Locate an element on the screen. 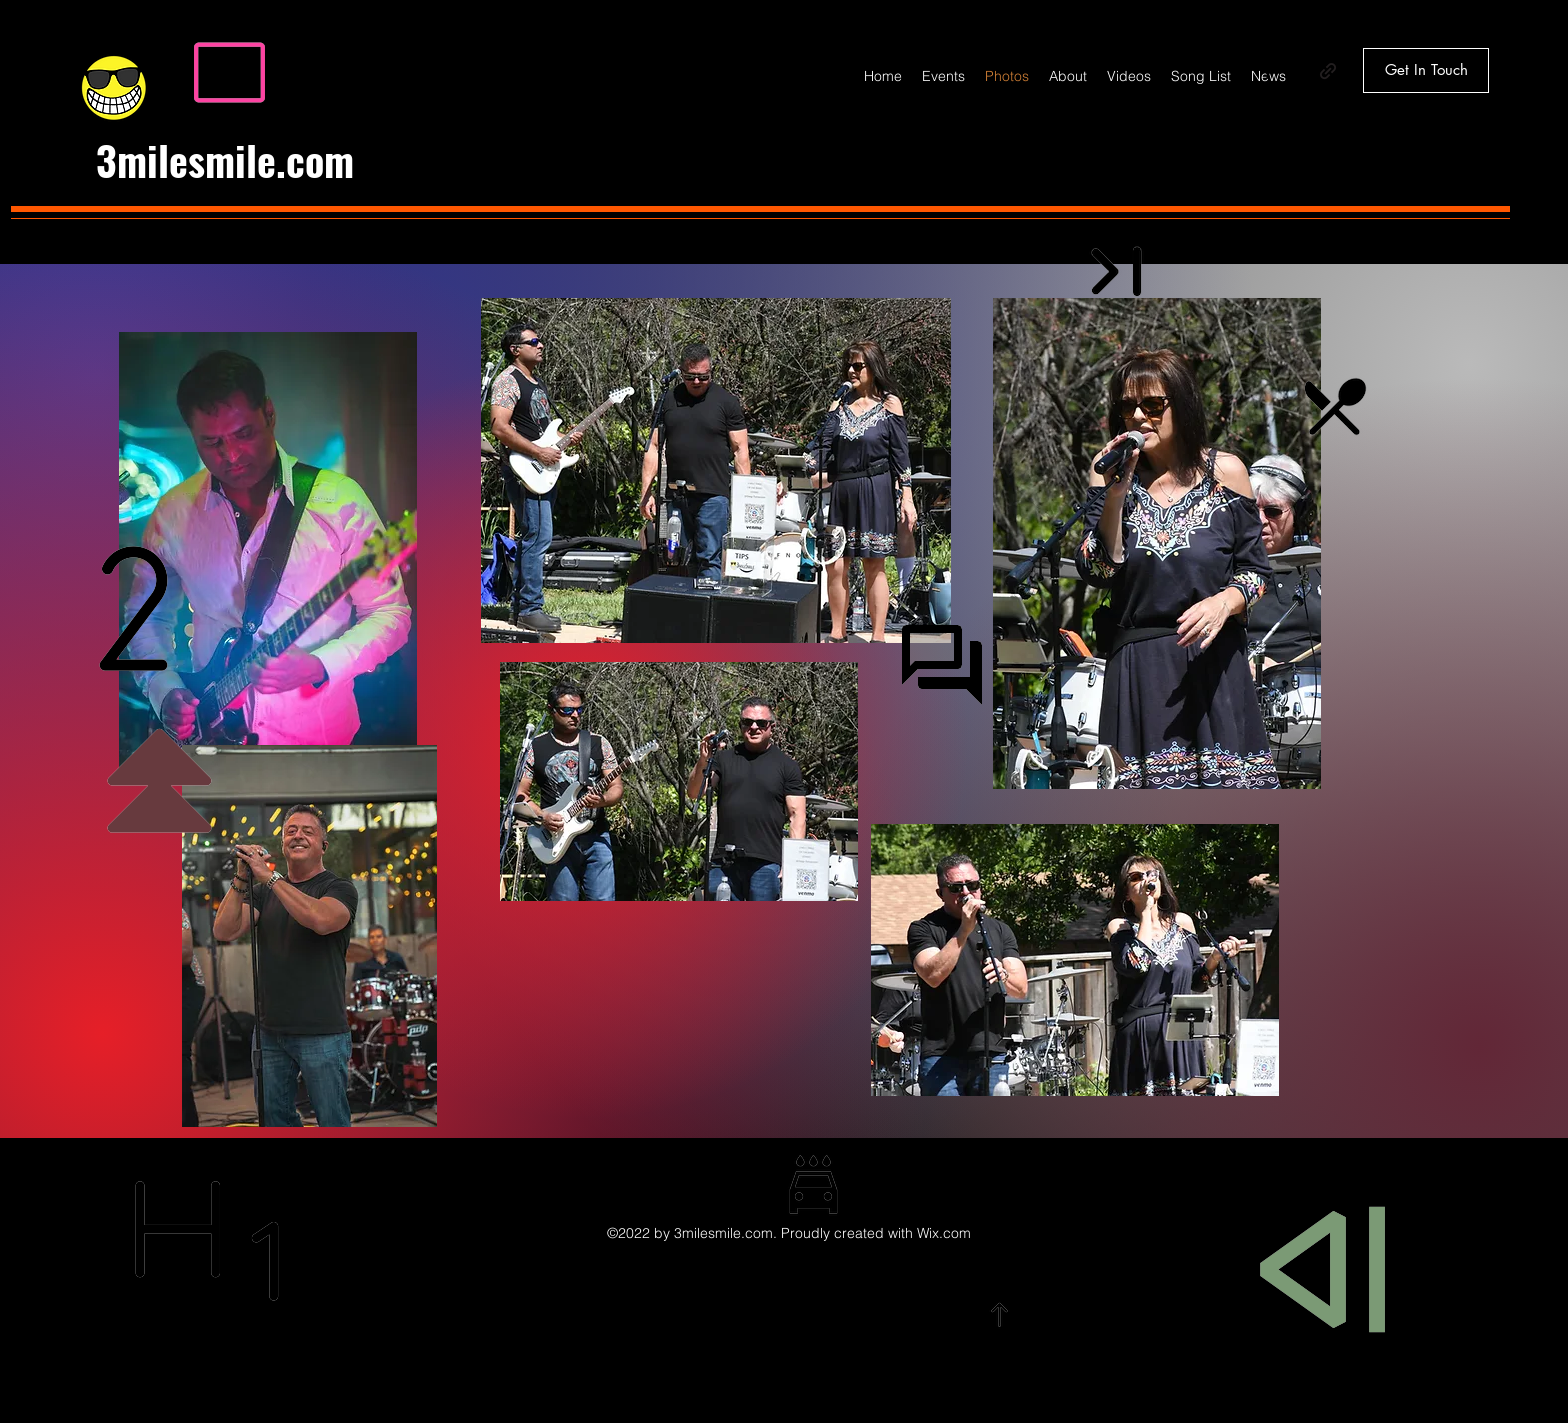  select or crop a rectangular area is located at coordinates (229, 72).